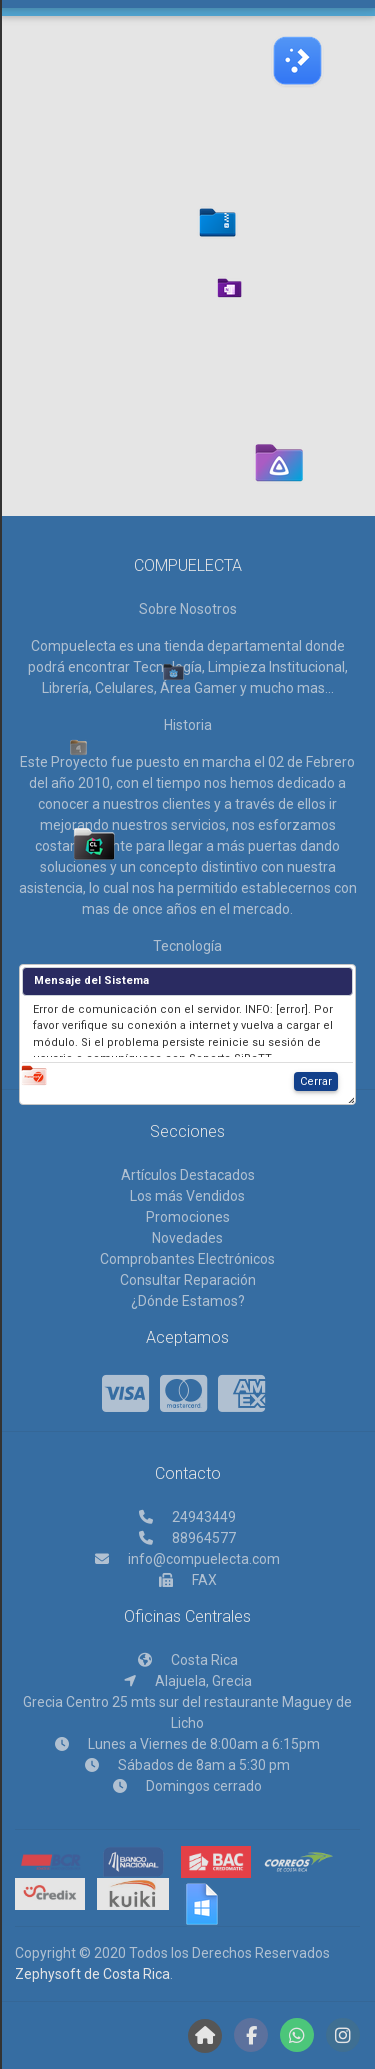  What do you see at coordinates (279, 464) in the screenshot?
I see `open jellyfin media server folder` at bounding box center [279, 464].